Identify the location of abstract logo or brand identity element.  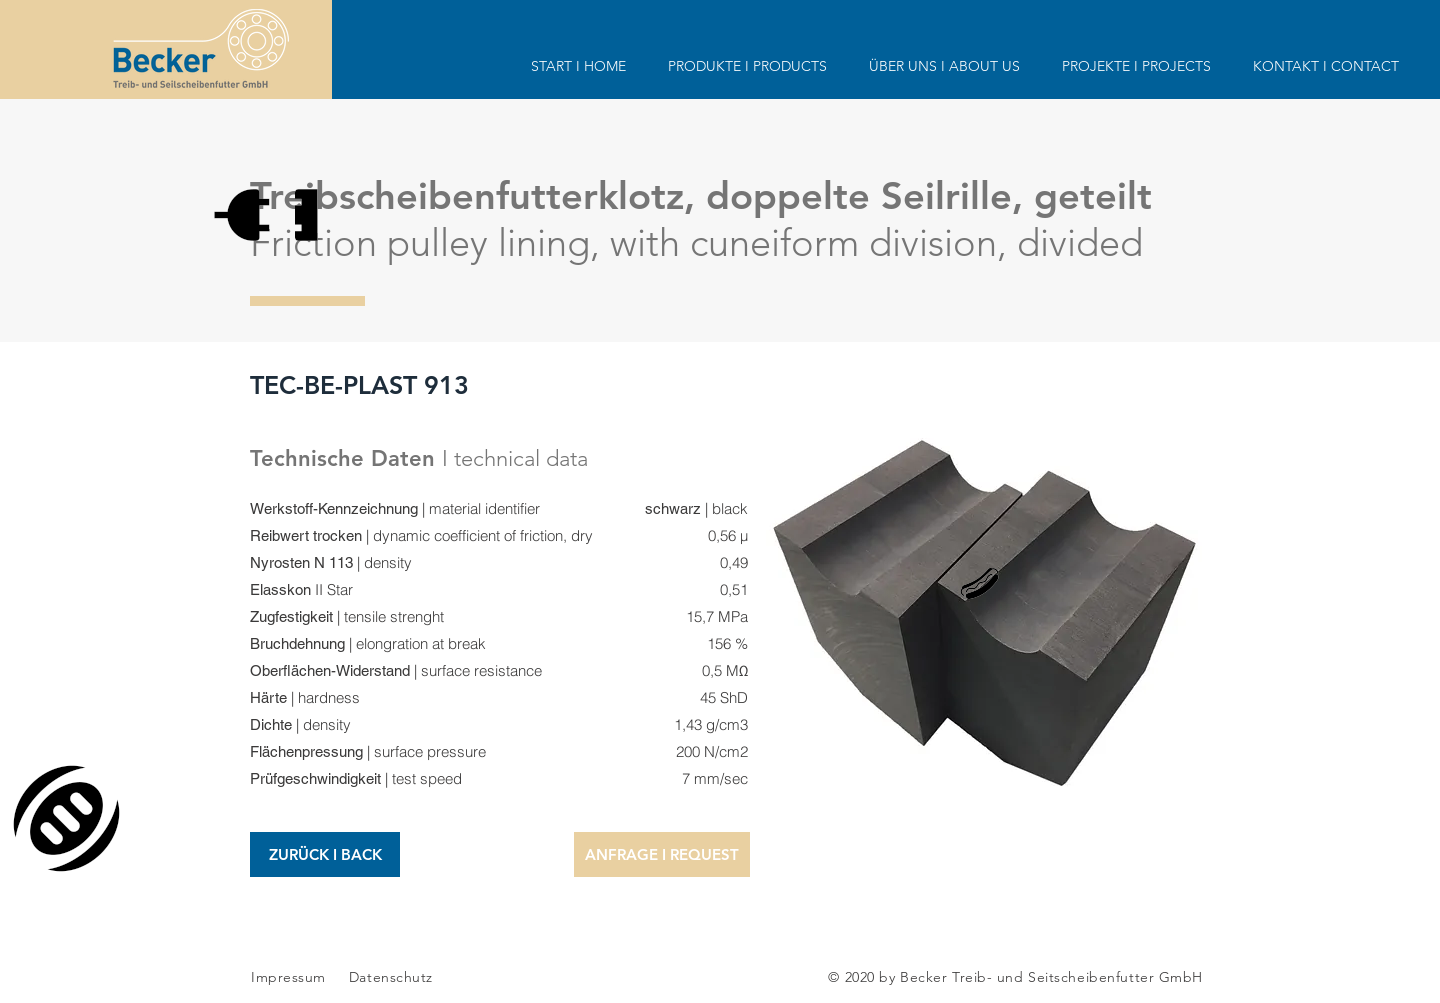
(66, 818).